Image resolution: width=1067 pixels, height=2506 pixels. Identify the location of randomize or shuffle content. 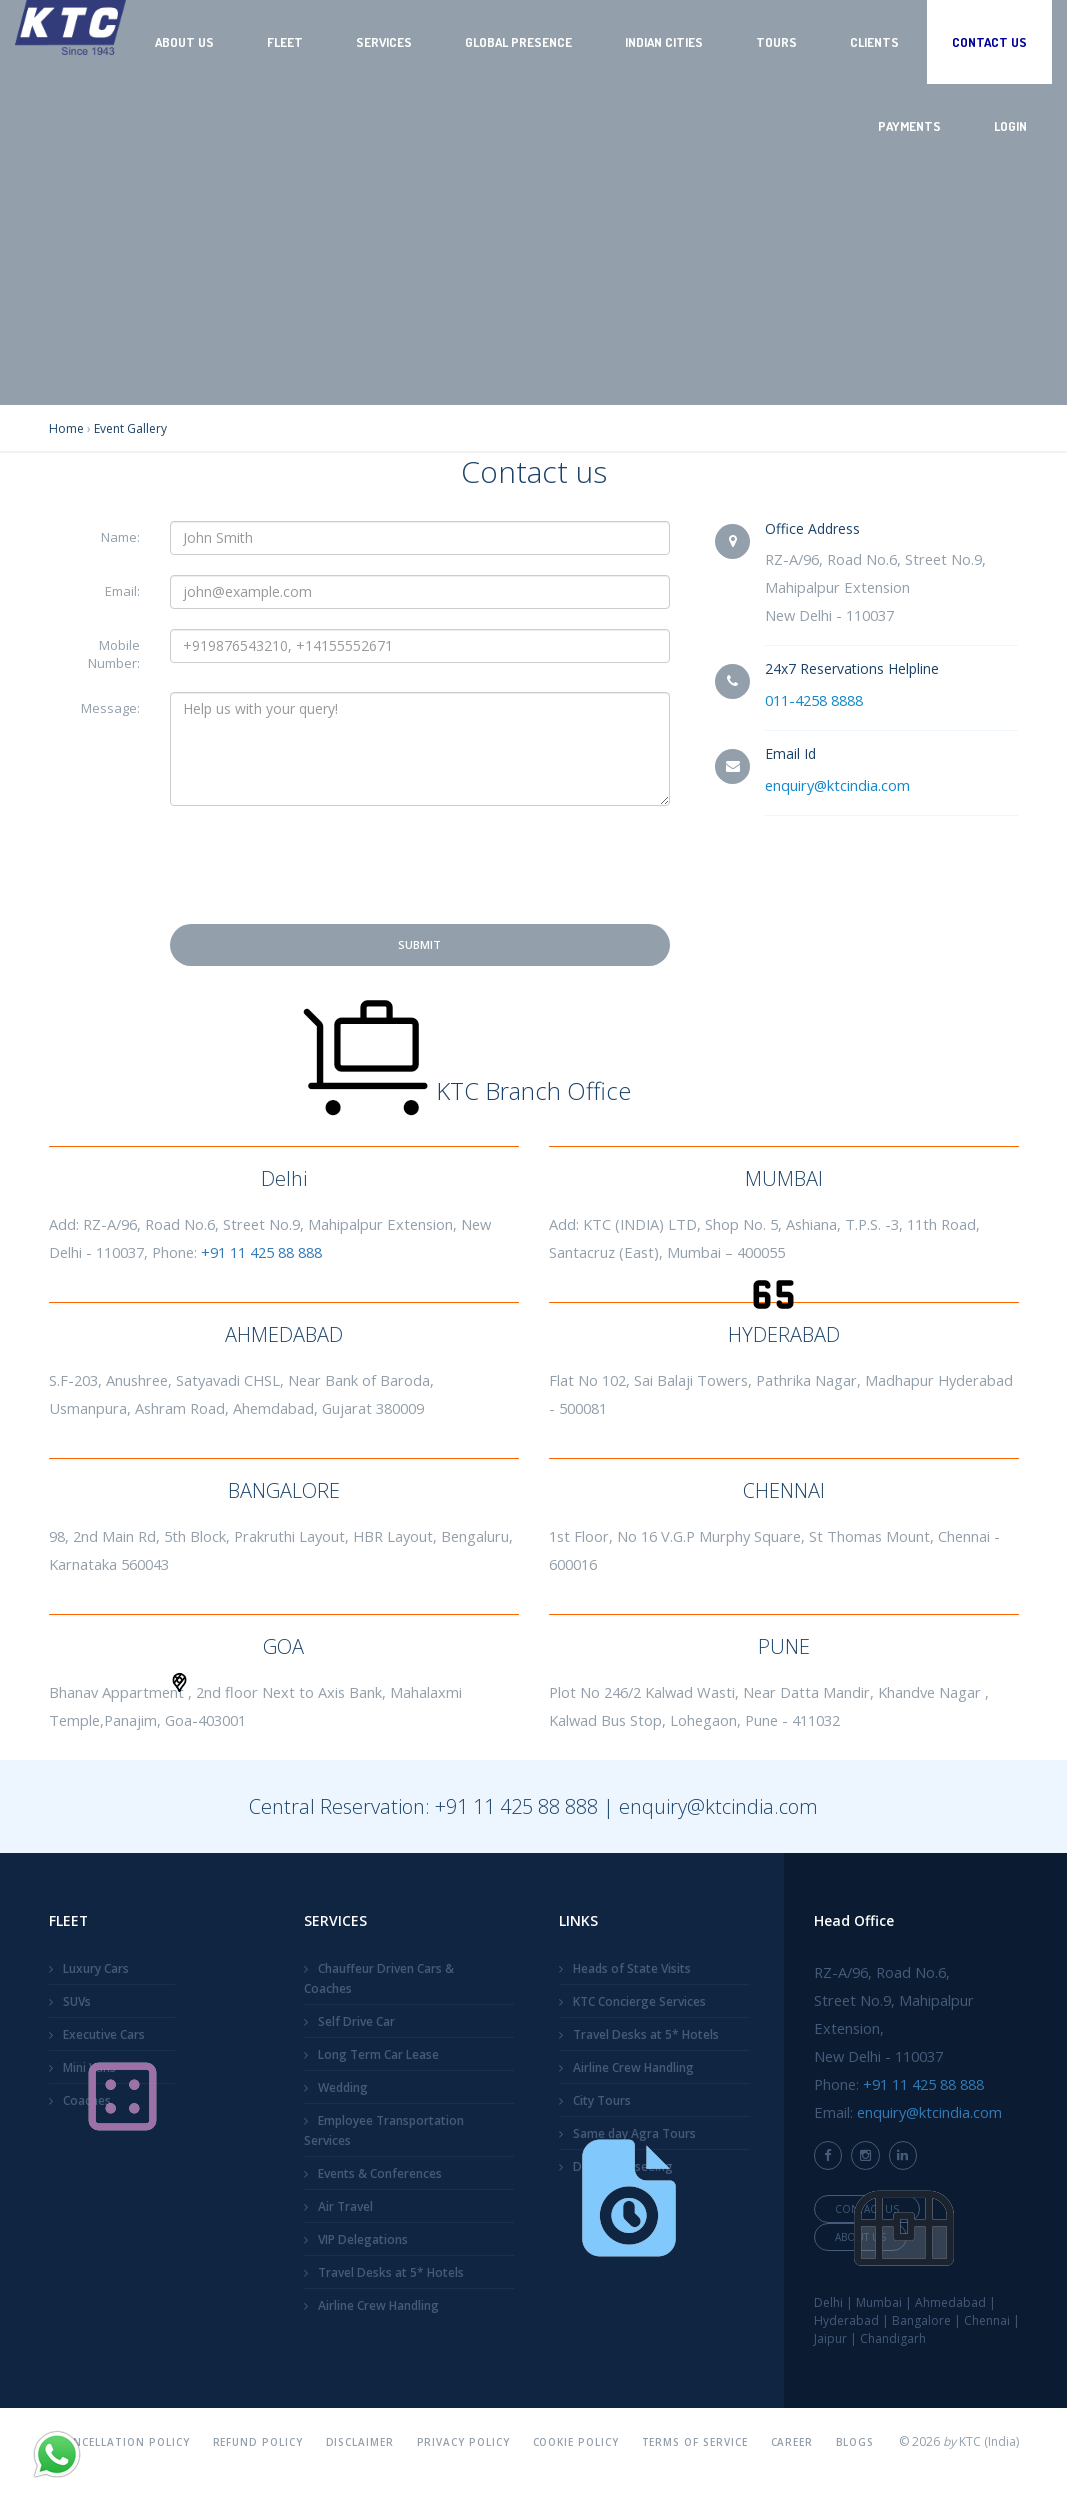
(122, 2096).